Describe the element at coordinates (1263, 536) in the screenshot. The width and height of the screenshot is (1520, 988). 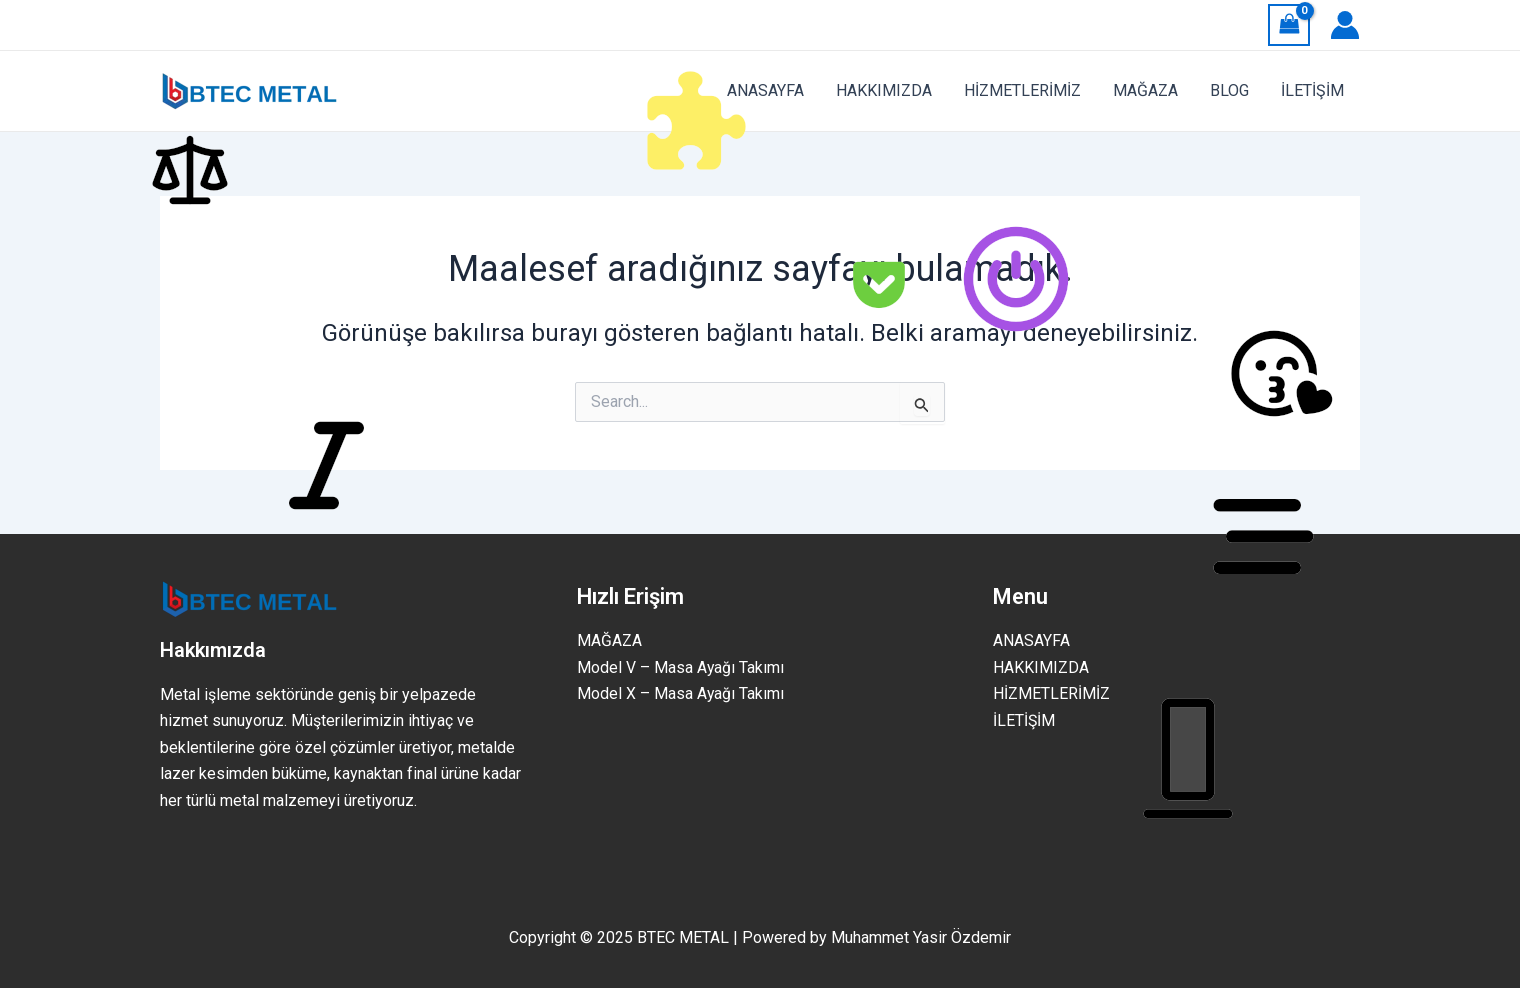
I see `access live stream or feed` at that location.